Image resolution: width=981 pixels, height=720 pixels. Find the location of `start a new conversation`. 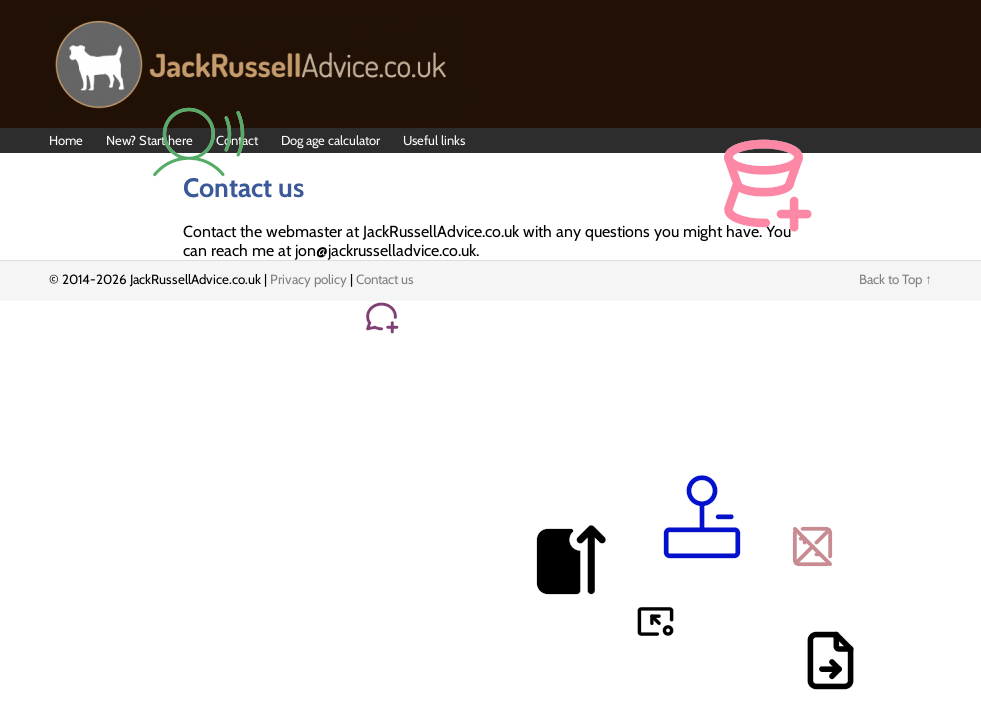

start a new conversation is located at coordinates (381, 316).